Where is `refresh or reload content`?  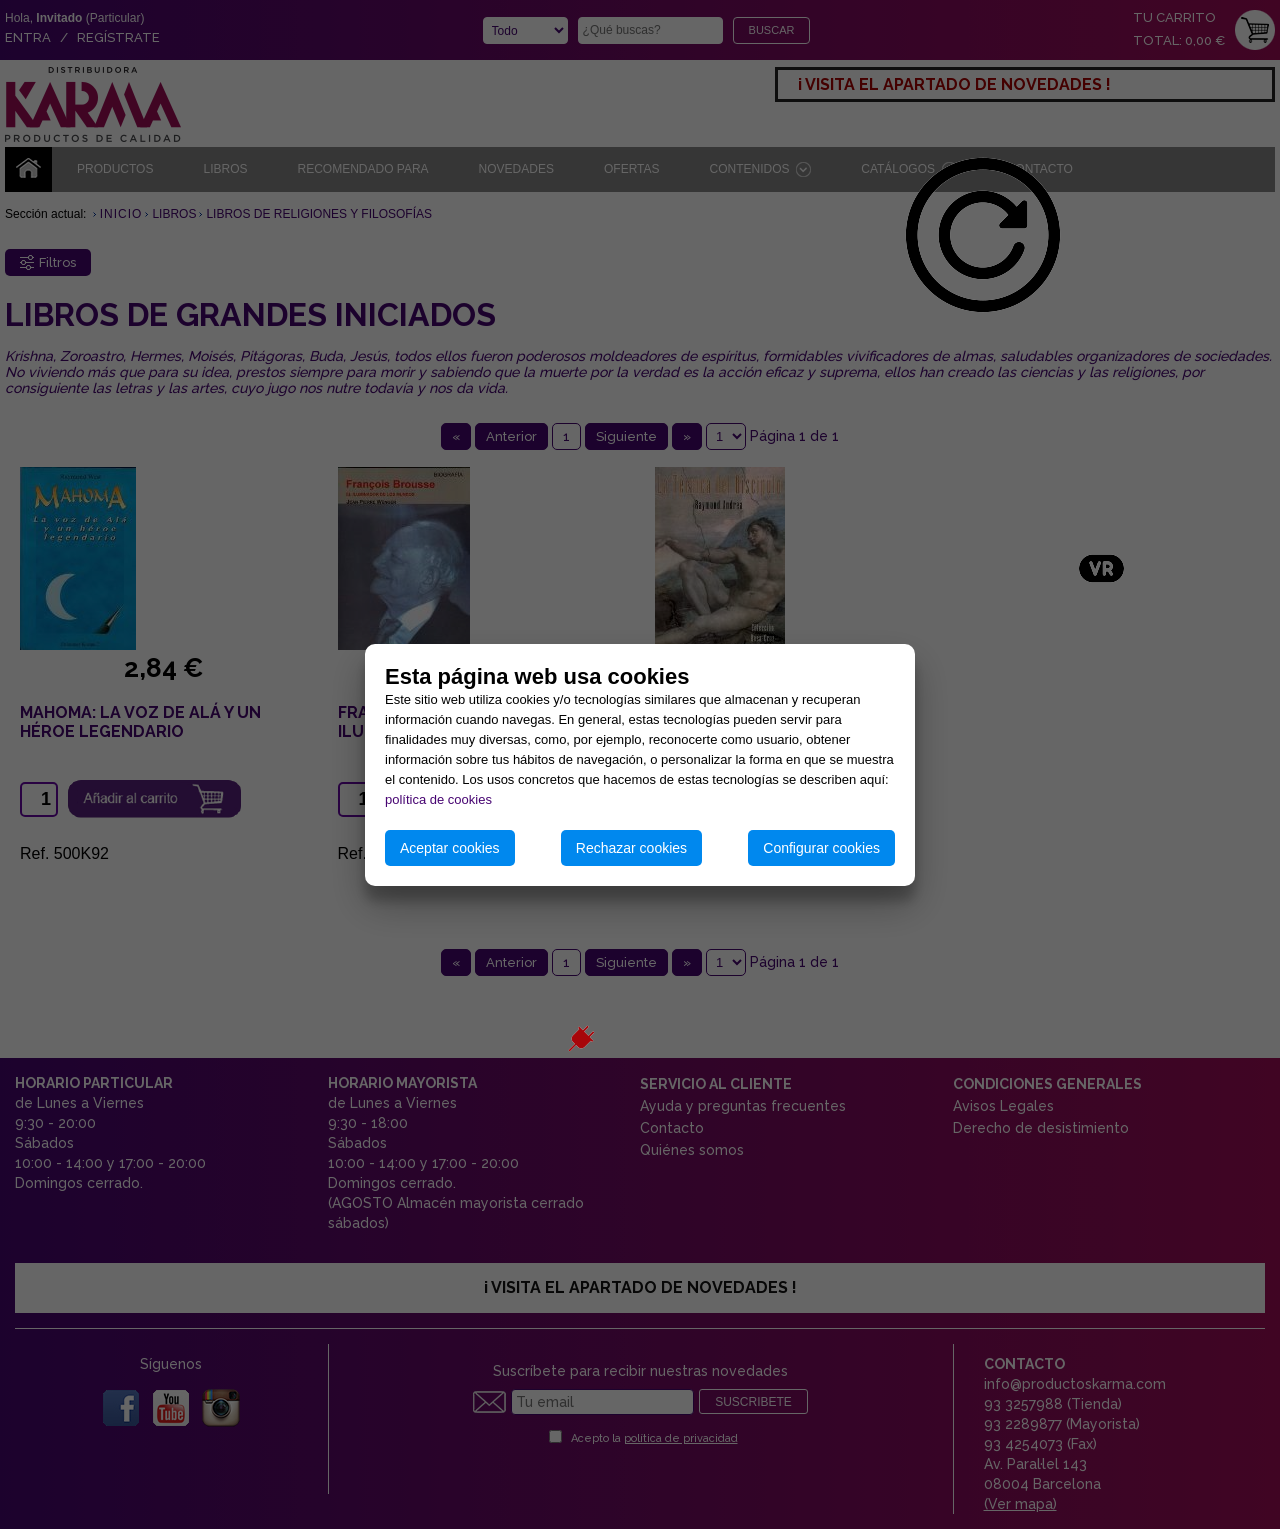 refresh or reload content is located at coordinates (983, 235).